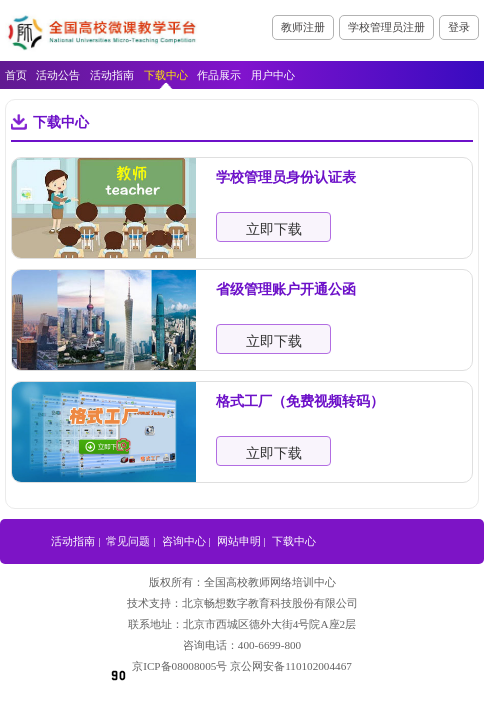  Describe the element at coordinates (118, 675) in the screenshot. I see `displays the number 90 as a badge or counter` at that location.